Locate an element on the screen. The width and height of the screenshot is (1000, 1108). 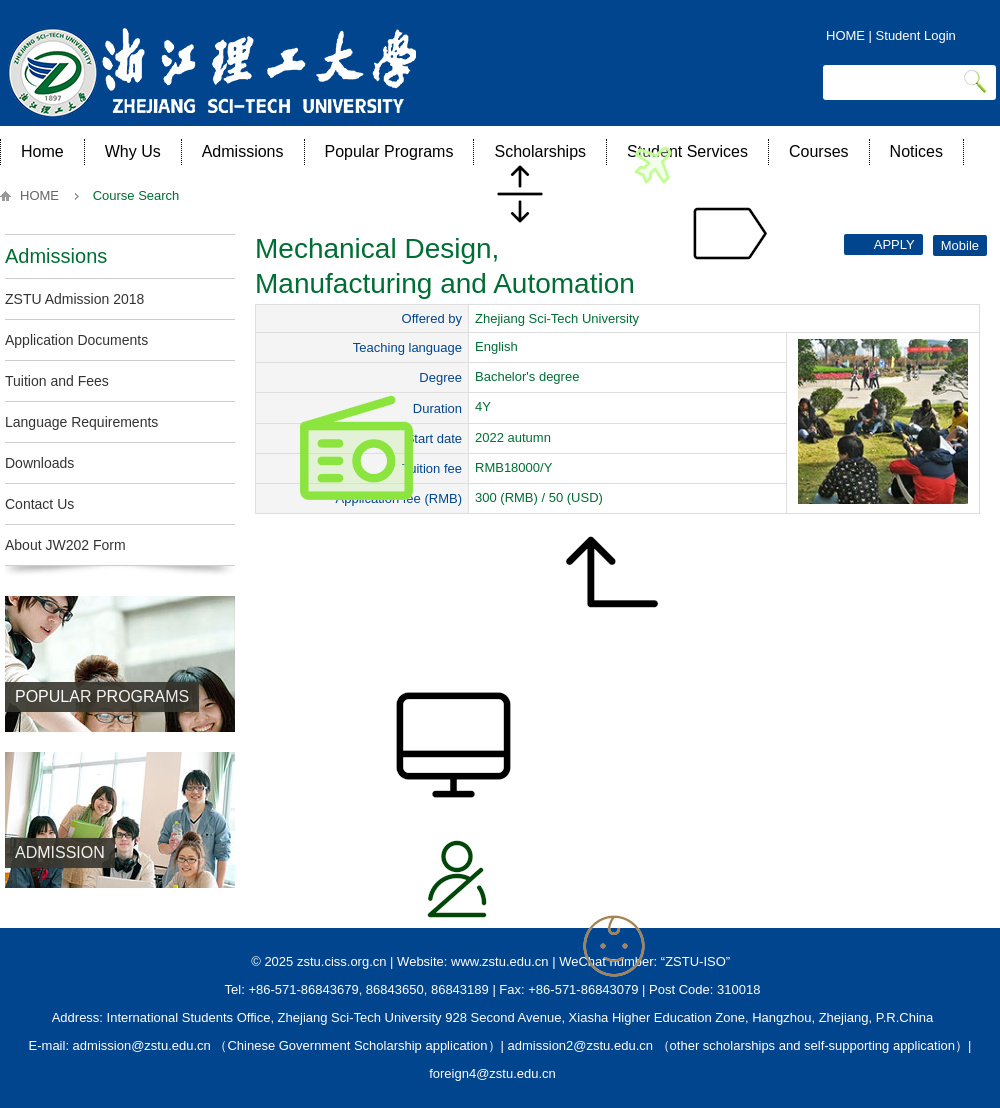
go back and up to previous level is located at coordinates (608, 575).